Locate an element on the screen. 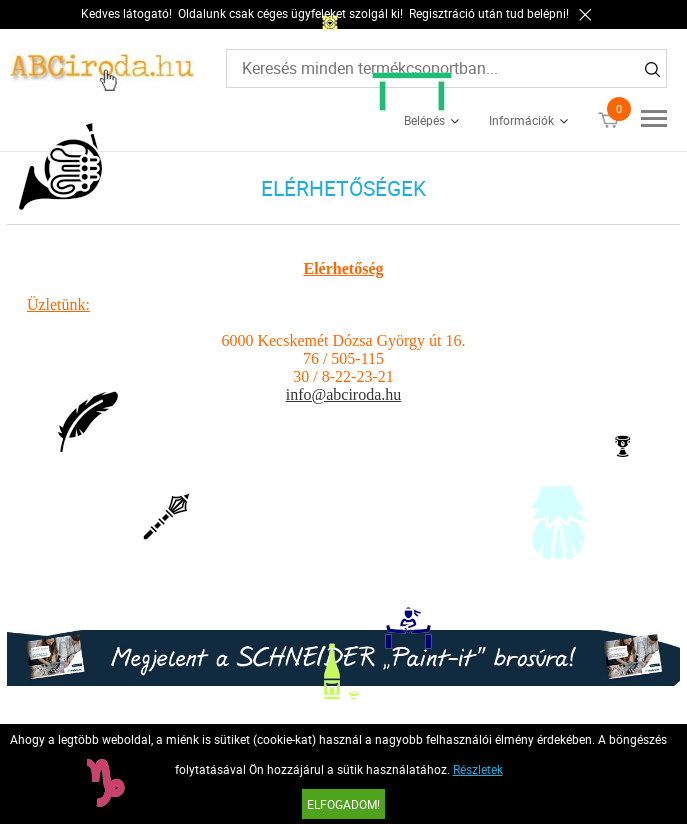  flexibility or stretching exercise option is located at coordinates (408, 625).